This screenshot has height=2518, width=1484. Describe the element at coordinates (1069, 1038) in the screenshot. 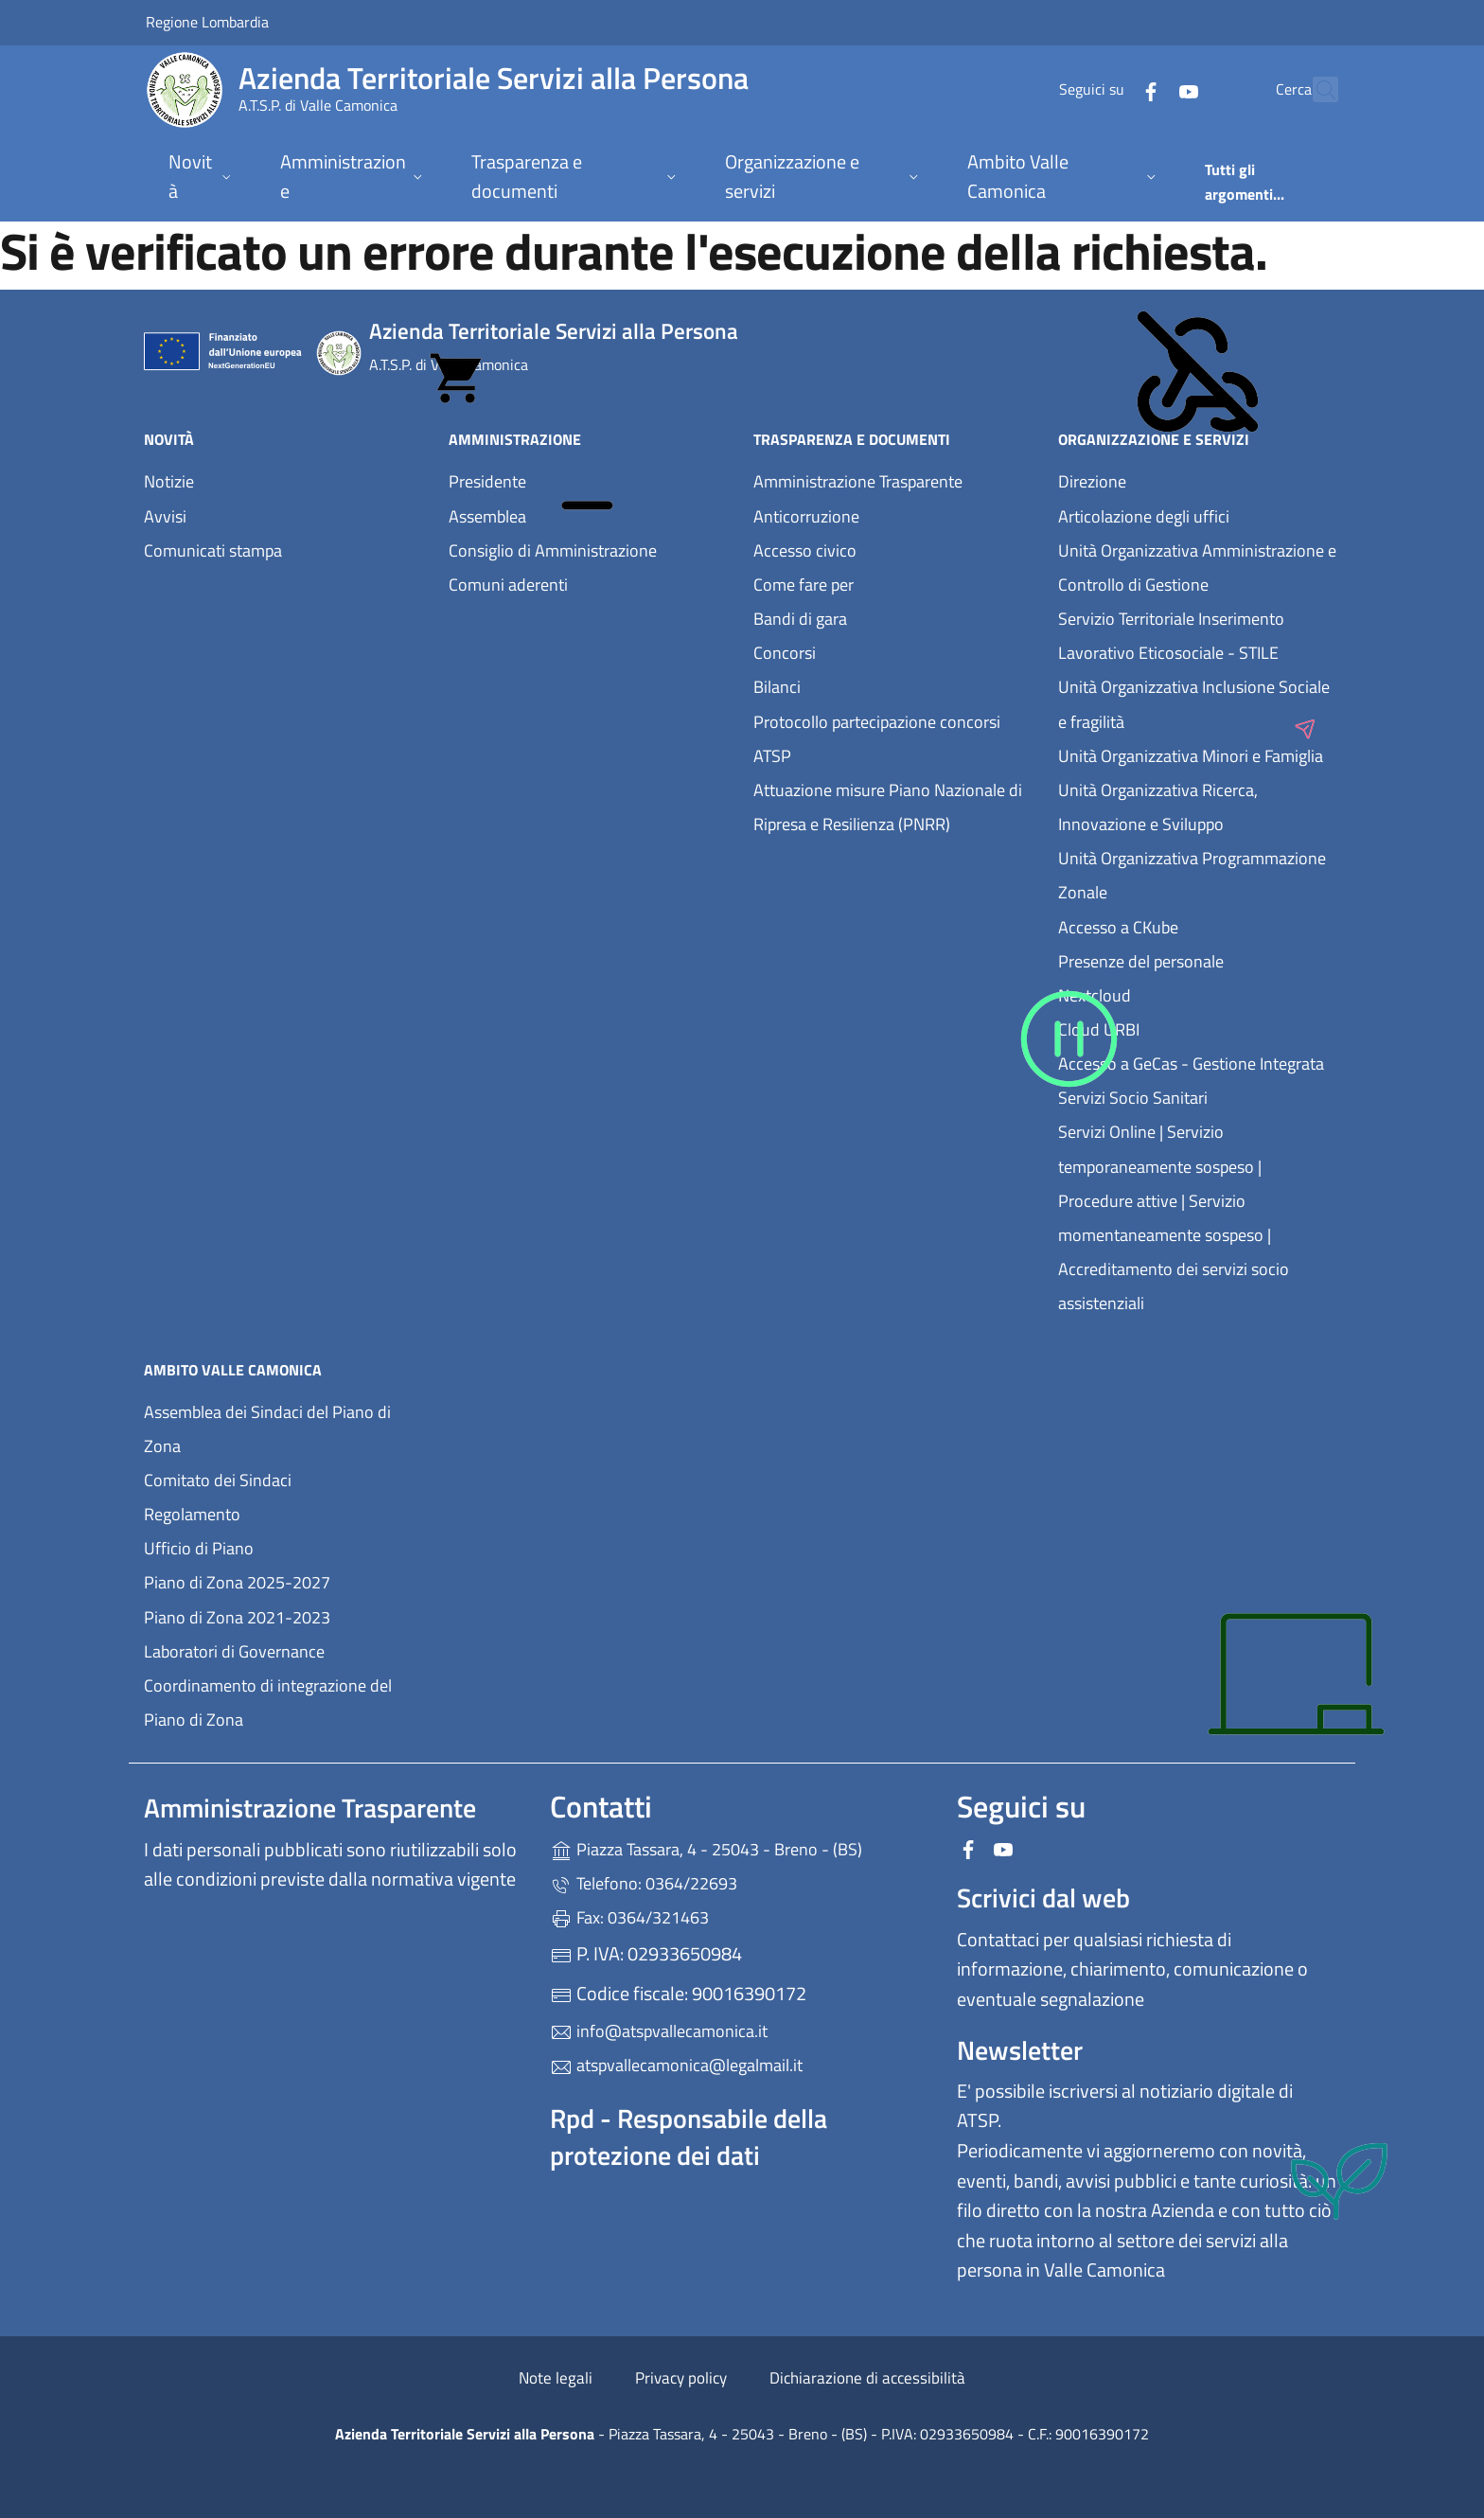

I see `pause media playback` at that location.